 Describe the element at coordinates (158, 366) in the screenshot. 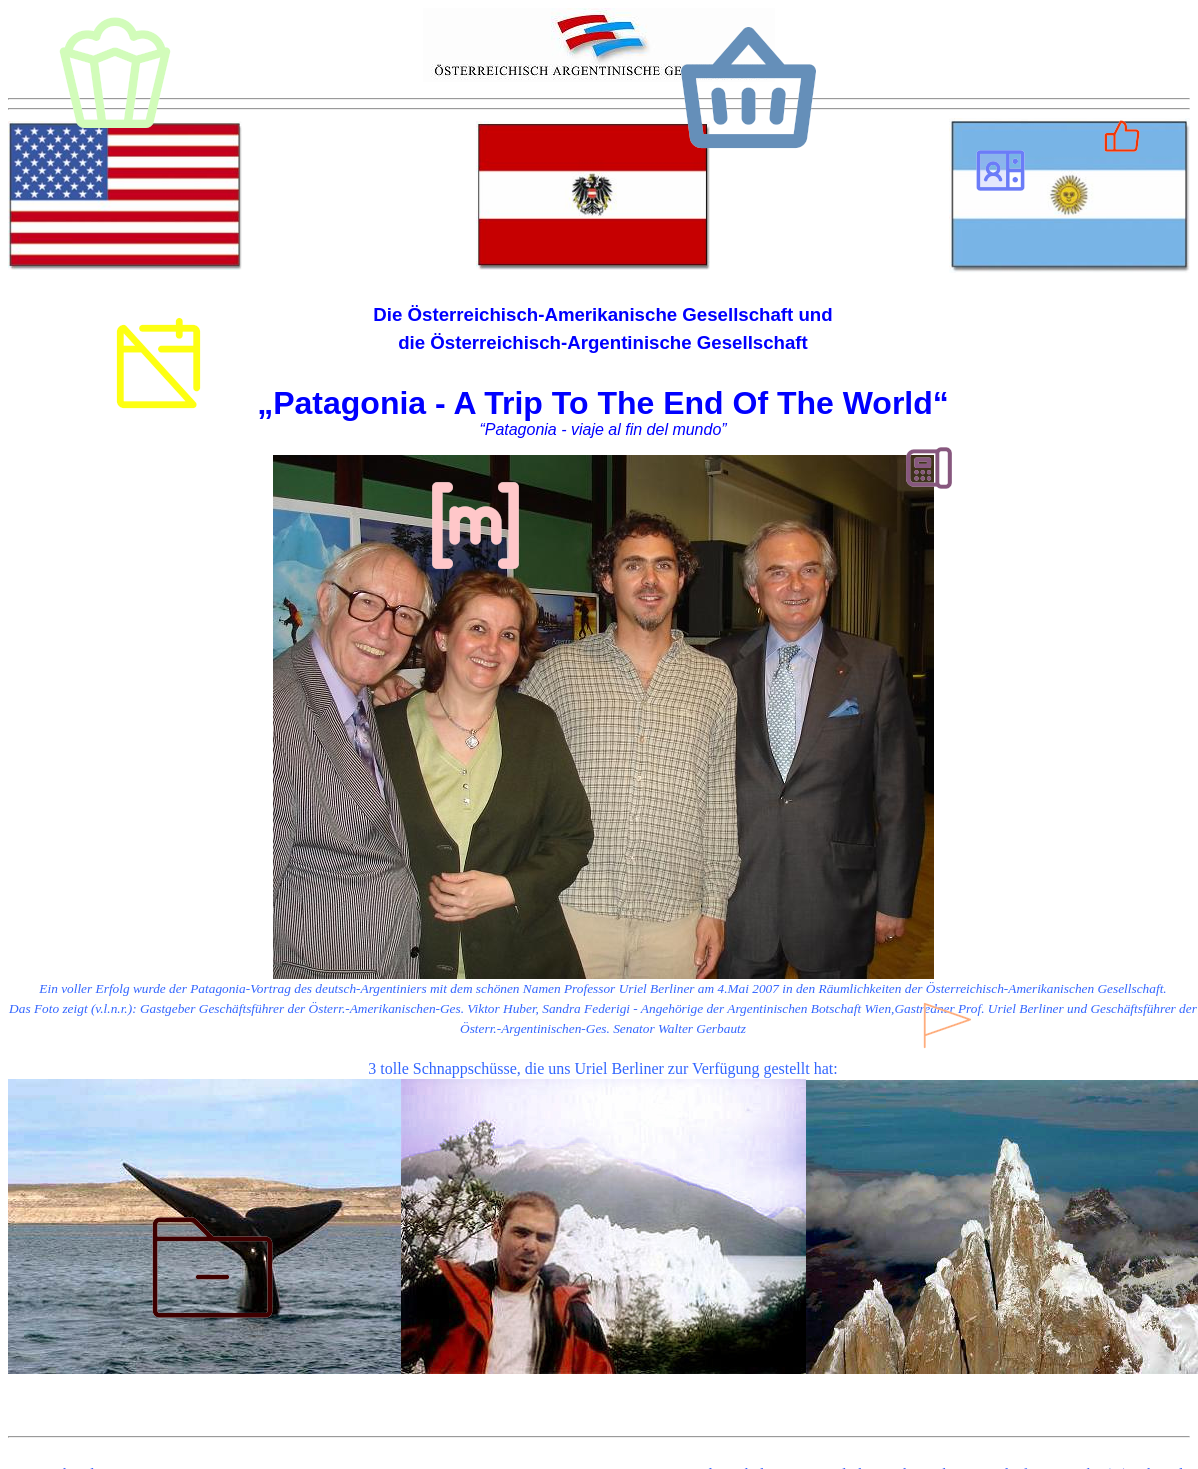

I see `calendar feature disabled or unavailable` at that location.